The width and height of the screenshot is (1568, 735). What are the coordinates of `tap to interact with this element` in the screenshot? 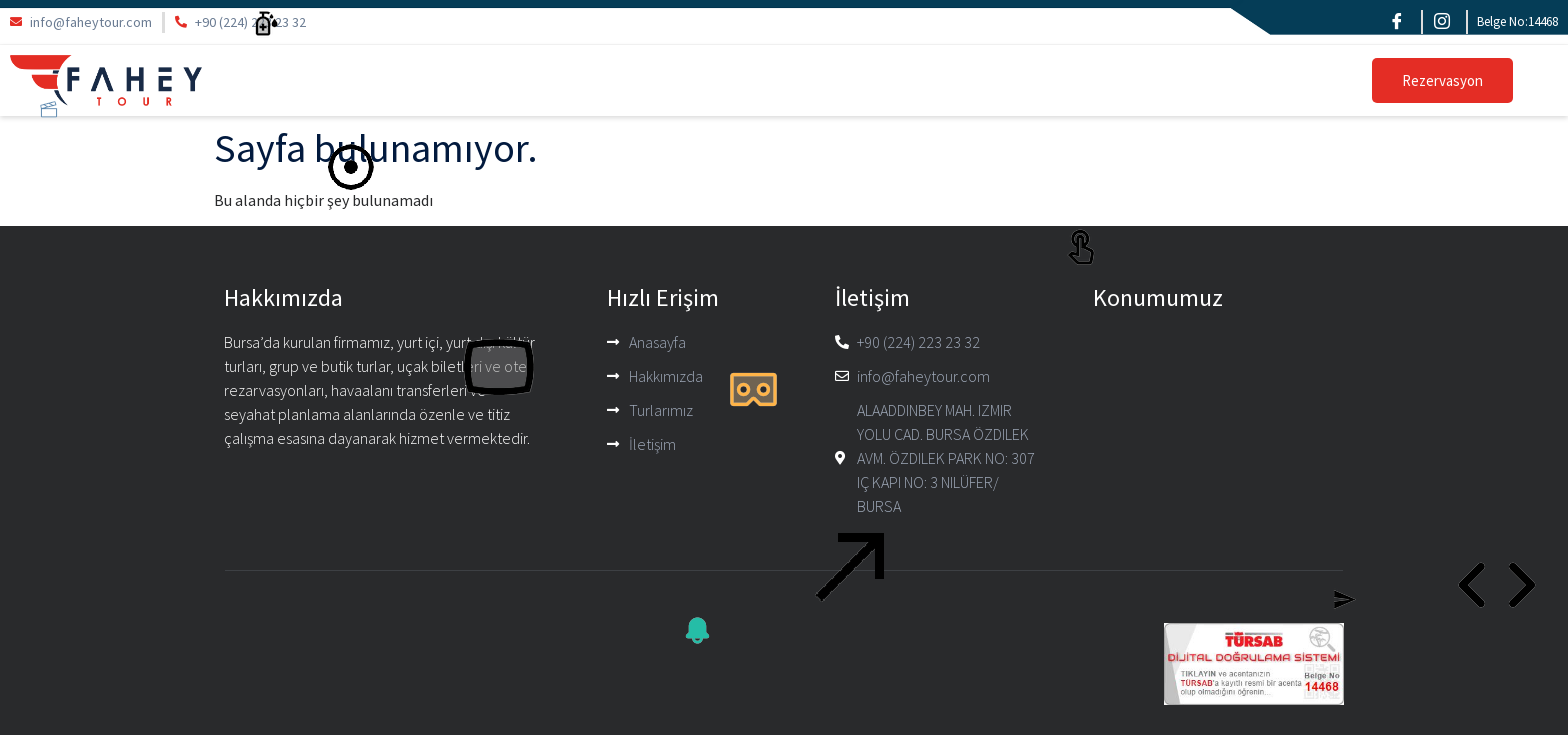 It's located at (1081, 248).